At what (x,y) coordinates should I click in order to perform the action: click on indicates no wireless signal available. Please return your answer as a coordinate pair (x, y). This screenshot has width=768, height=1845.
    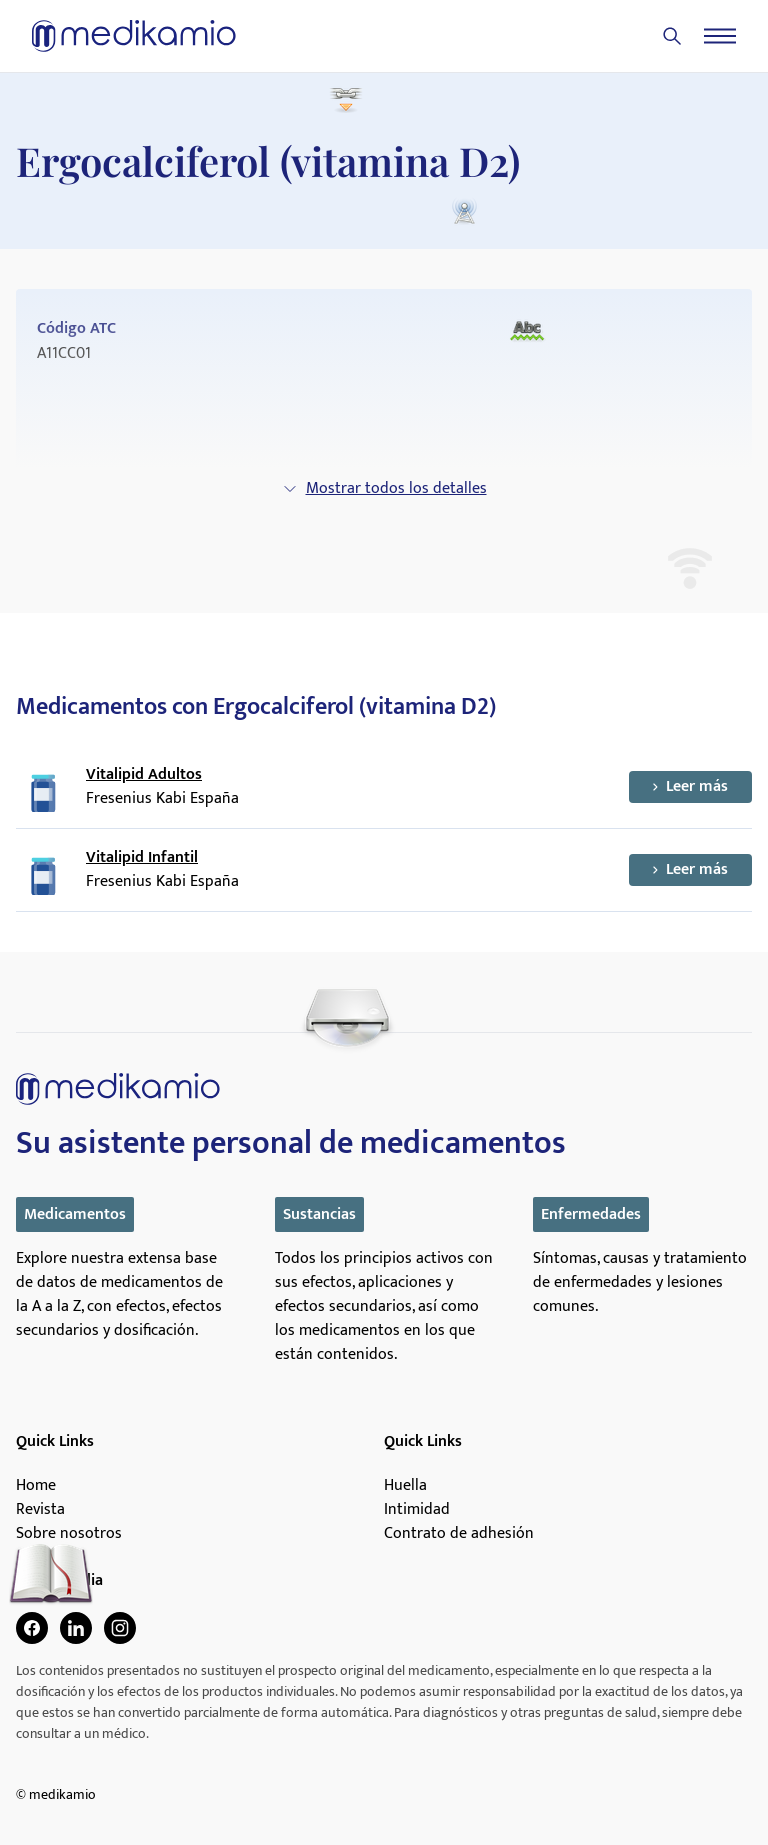
    Looking at the image, I should click on (690, 567).